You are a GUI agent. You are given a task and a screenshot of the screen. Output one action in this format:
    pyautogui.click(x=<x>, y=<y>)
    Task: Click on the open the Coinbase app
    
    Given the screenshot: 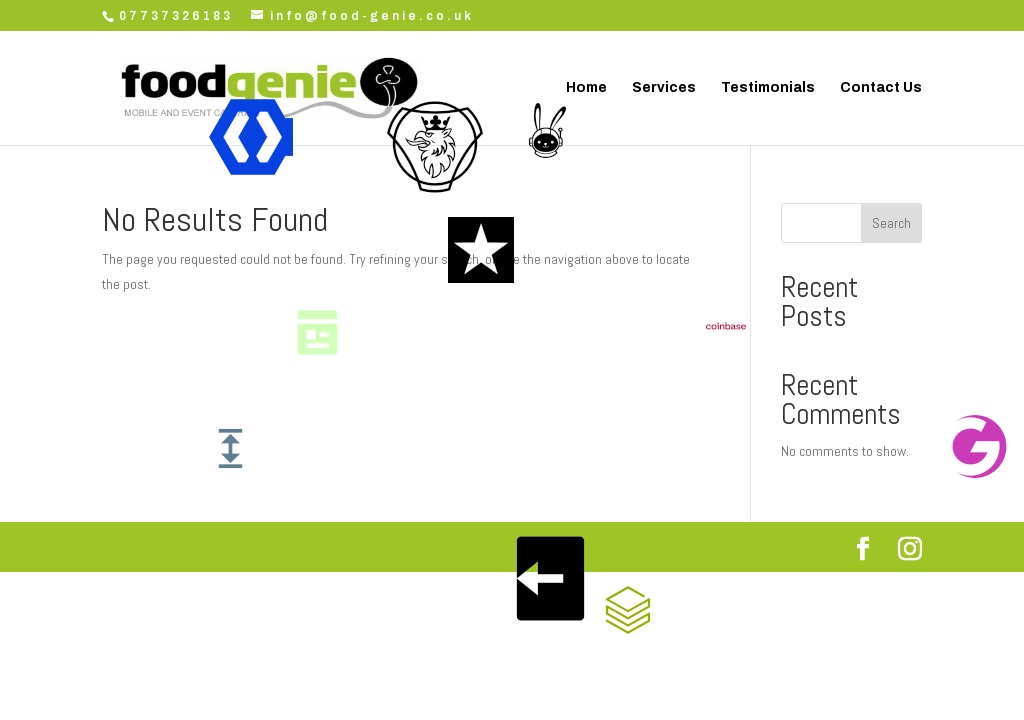 What is the action you would take?
    pyautogui.click(x=726, y=326)
    